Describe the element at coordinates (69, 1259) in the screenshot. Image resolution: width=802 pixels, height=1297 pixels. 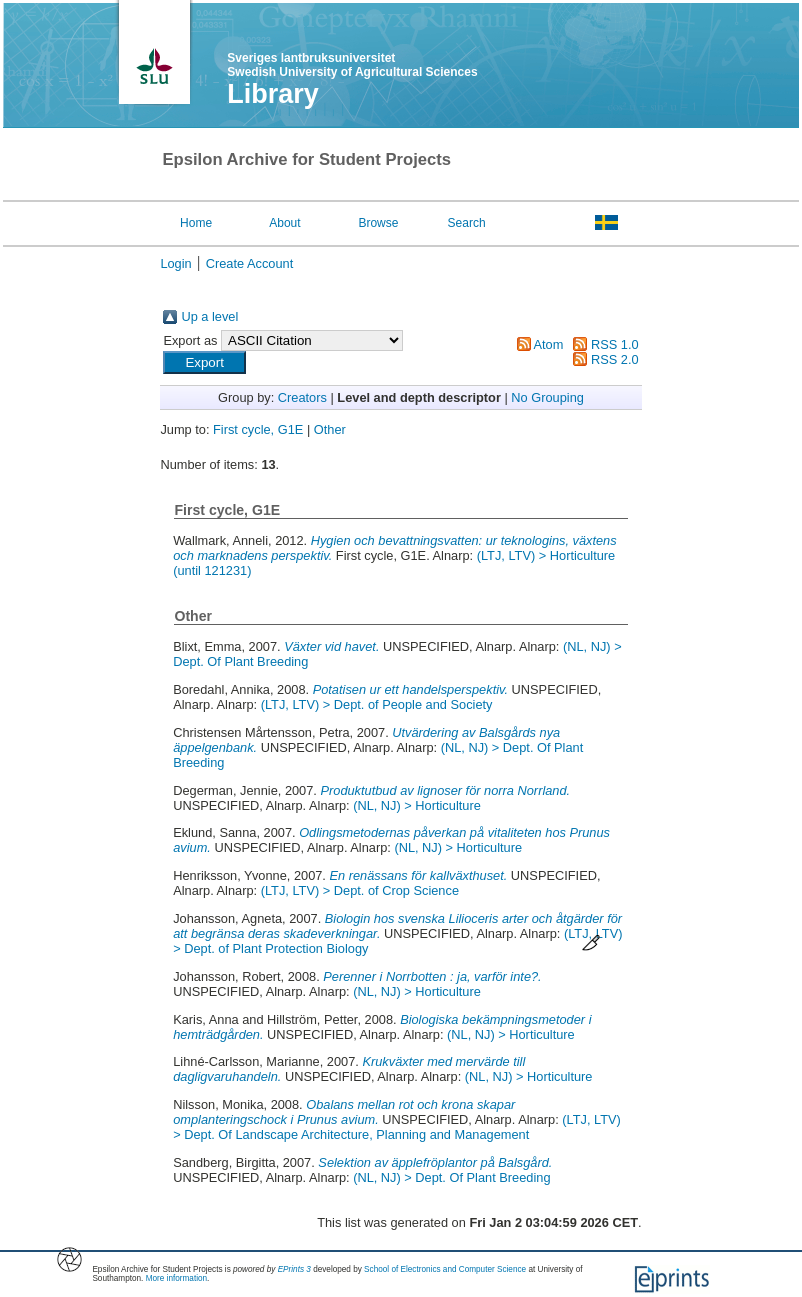
I see `adjust camera aperture settings` at that location.